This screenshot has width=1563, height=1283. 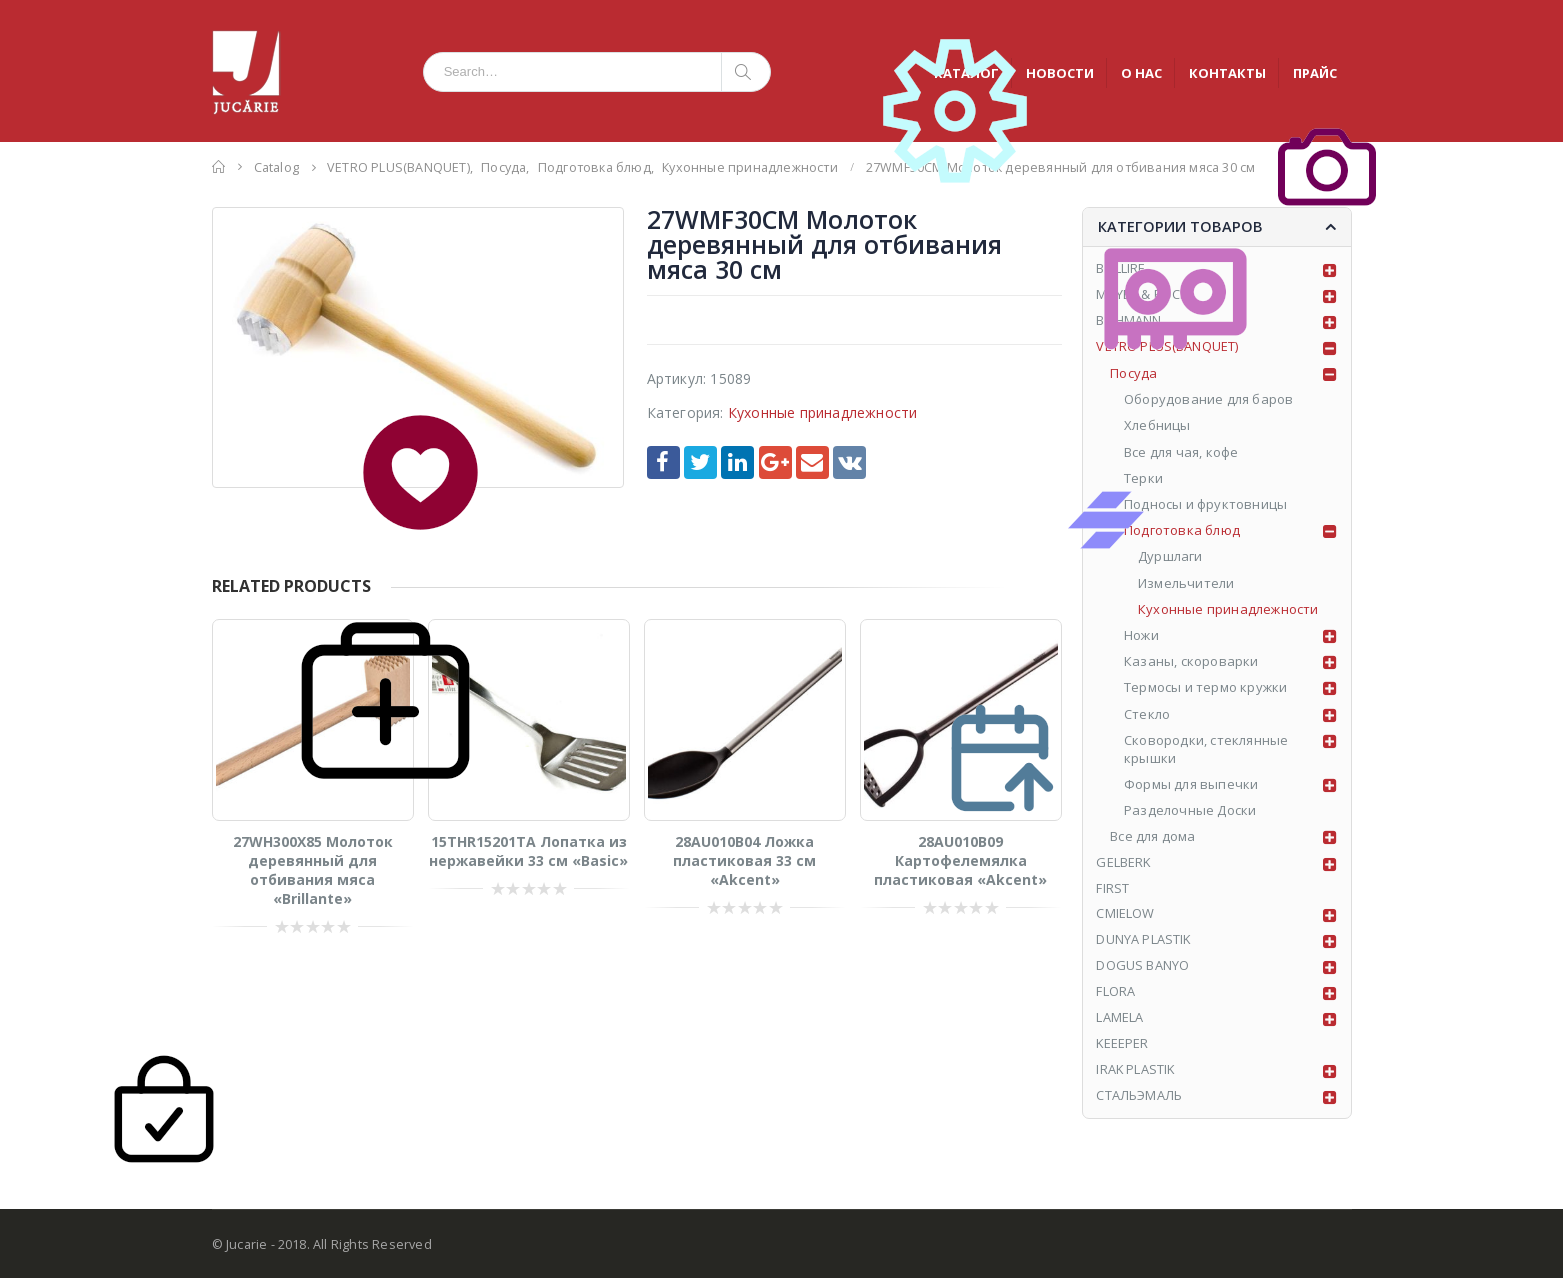 What do you see at coordinates (385, 700) in the screenshot?
I see `access health or medical features` at bounding box center [385, 700].